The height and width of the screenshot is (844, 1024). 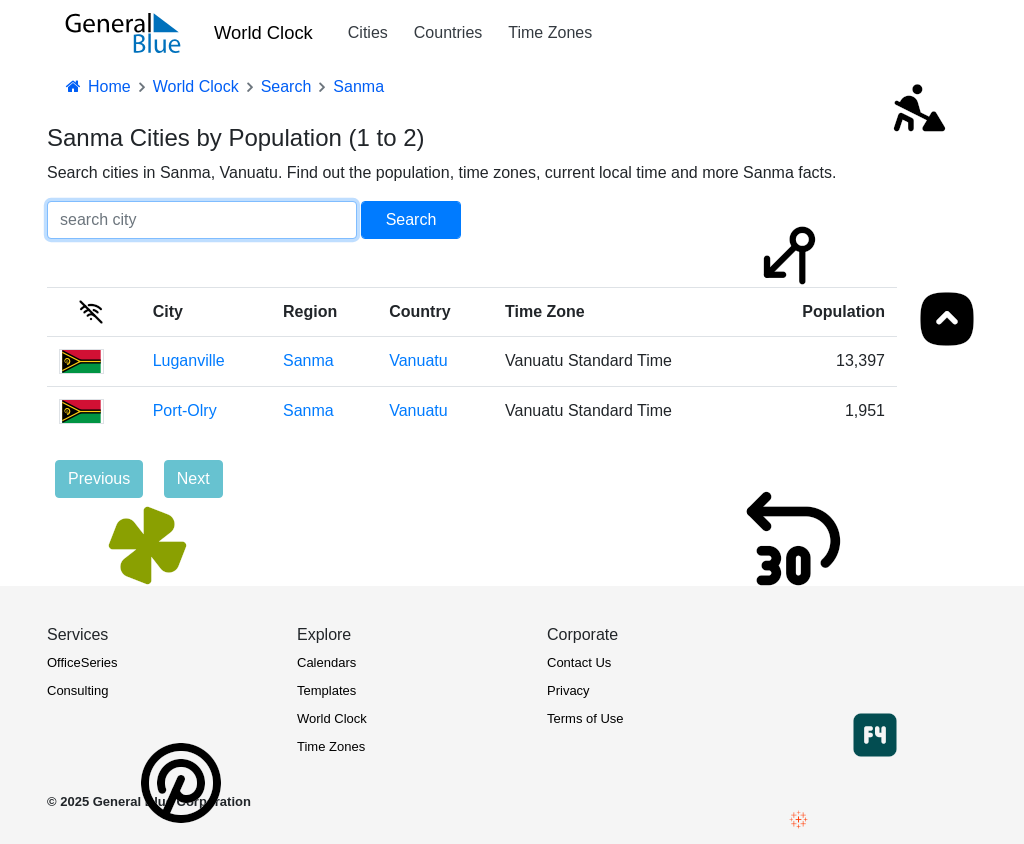 What do you see at coordinates (91, 312) in the screenshot?
I see `indicates wifi is disabled or unavailable` at bounding box center [91, 312].